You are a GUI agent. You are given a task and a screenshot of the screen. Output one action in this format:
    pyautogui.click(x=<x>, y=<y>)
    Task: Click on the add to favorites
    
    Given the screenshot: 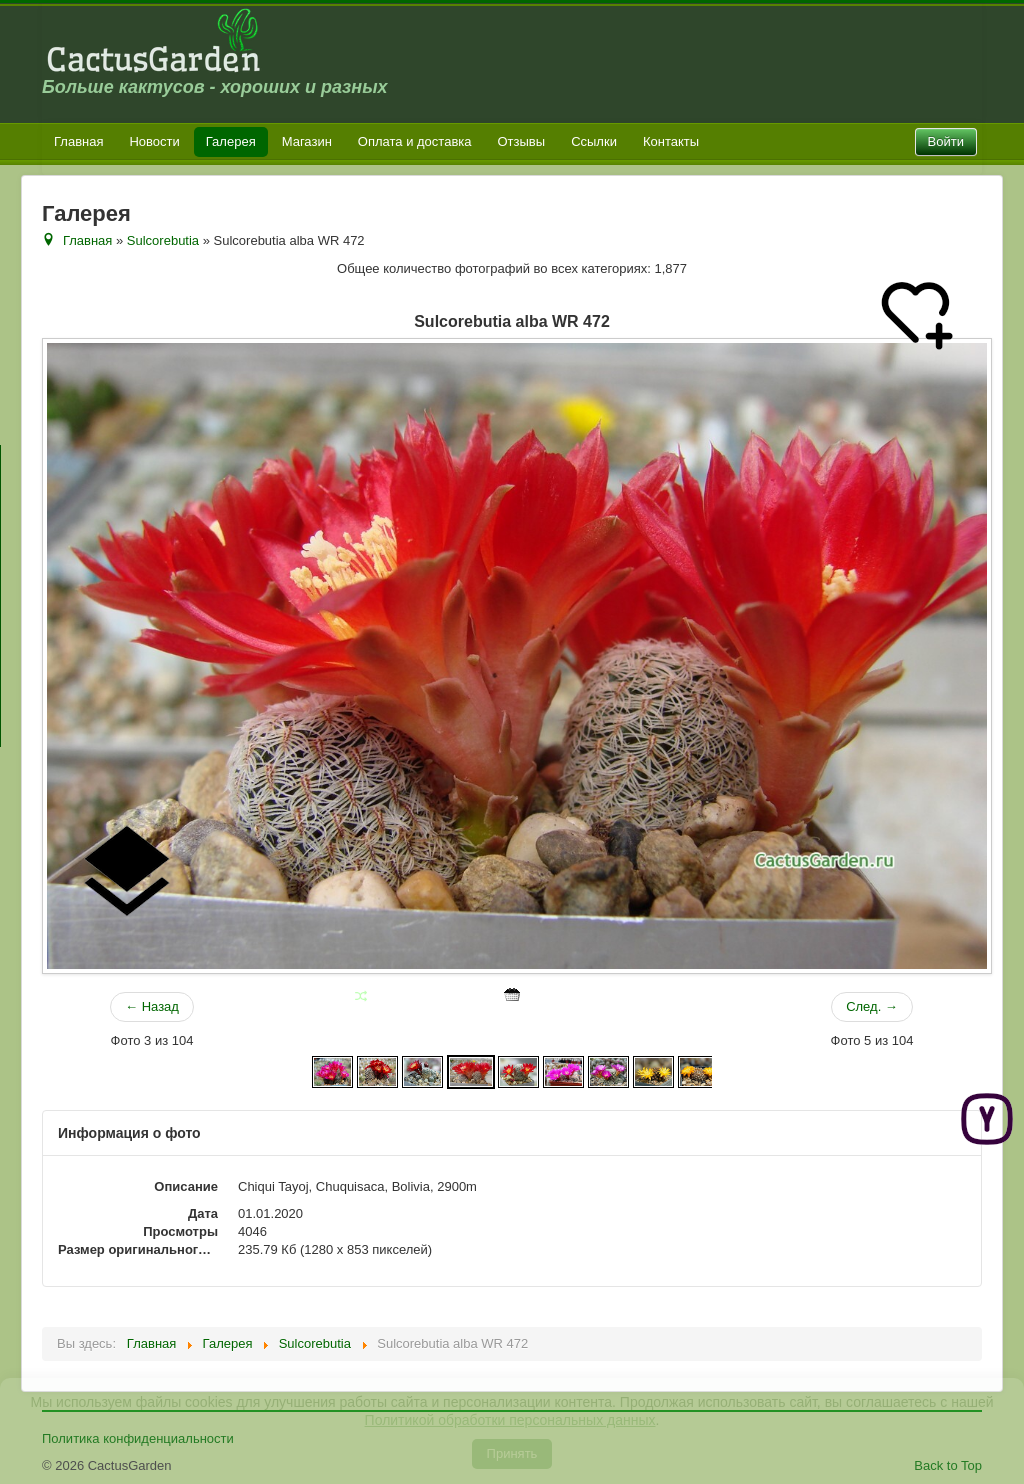 What is the action you would take?
    pyautogui.click(x=915, y=312)
    